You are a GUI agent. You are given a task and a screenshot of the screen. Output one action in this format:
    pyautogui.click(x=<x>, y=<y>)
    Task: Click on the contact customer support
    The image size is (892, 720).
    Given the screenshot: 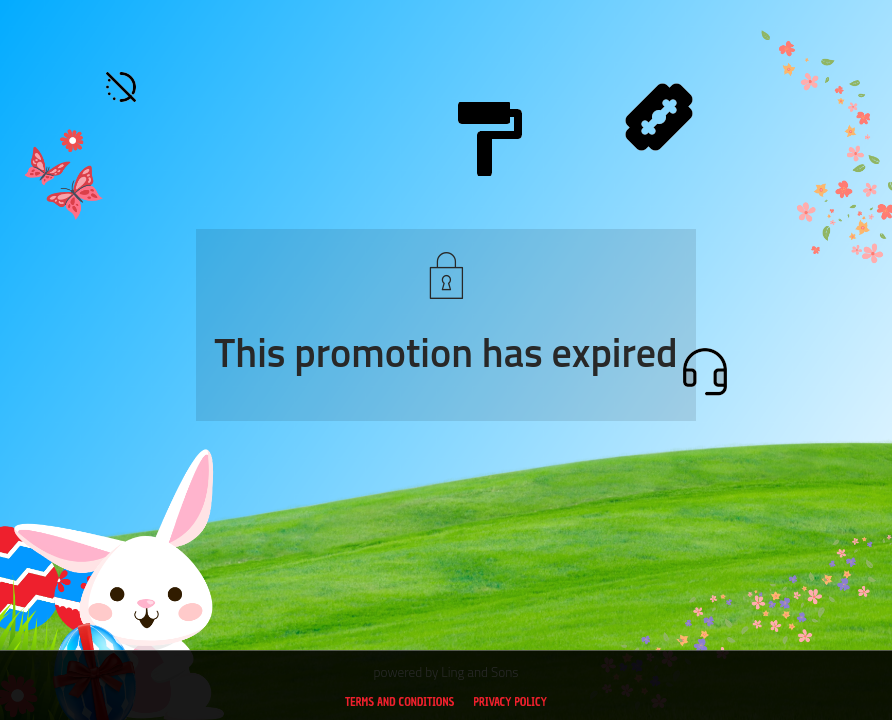 What is the action you would take?
    pyautogui.click(x=705, y=370)
    